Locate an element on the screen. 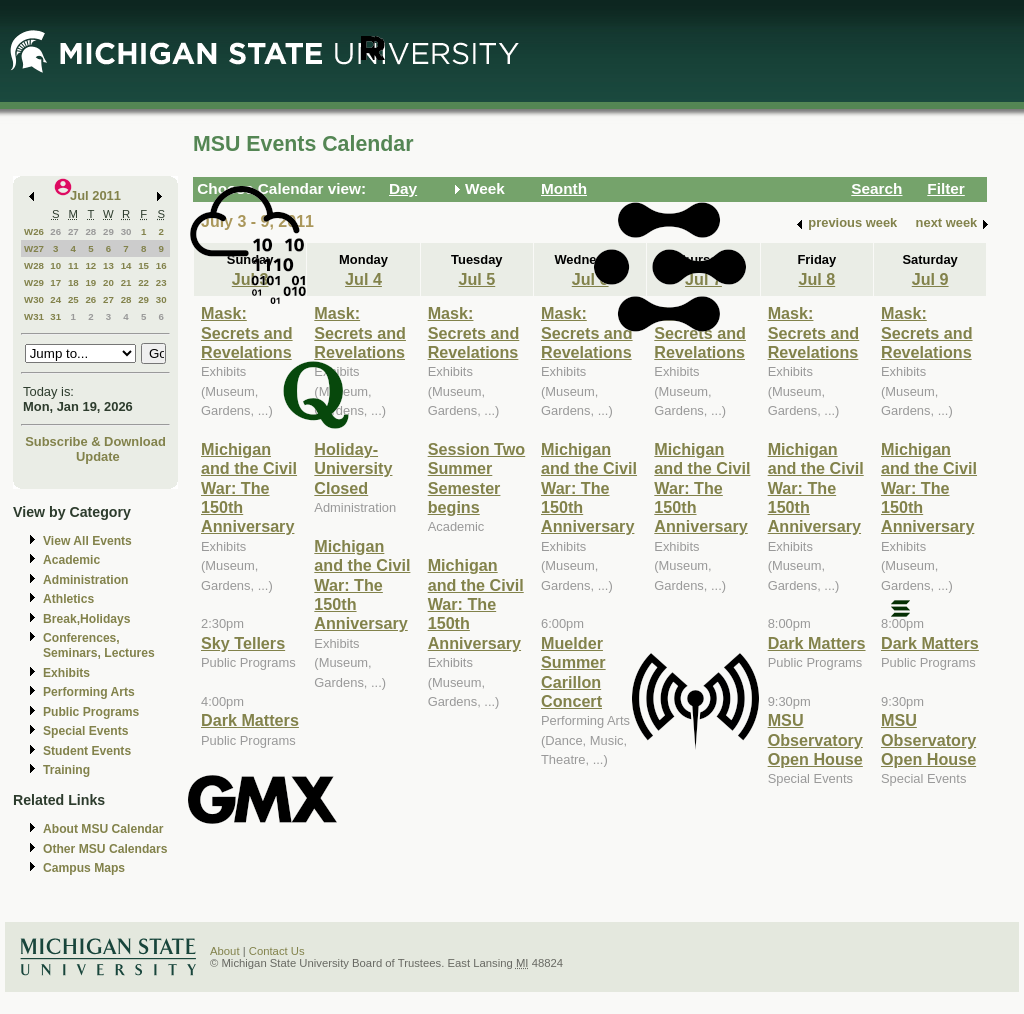 This screenshot has height=1014, width=1024. visit tryhackme cybersecurity learning platform is located at coordinates (248, 245).